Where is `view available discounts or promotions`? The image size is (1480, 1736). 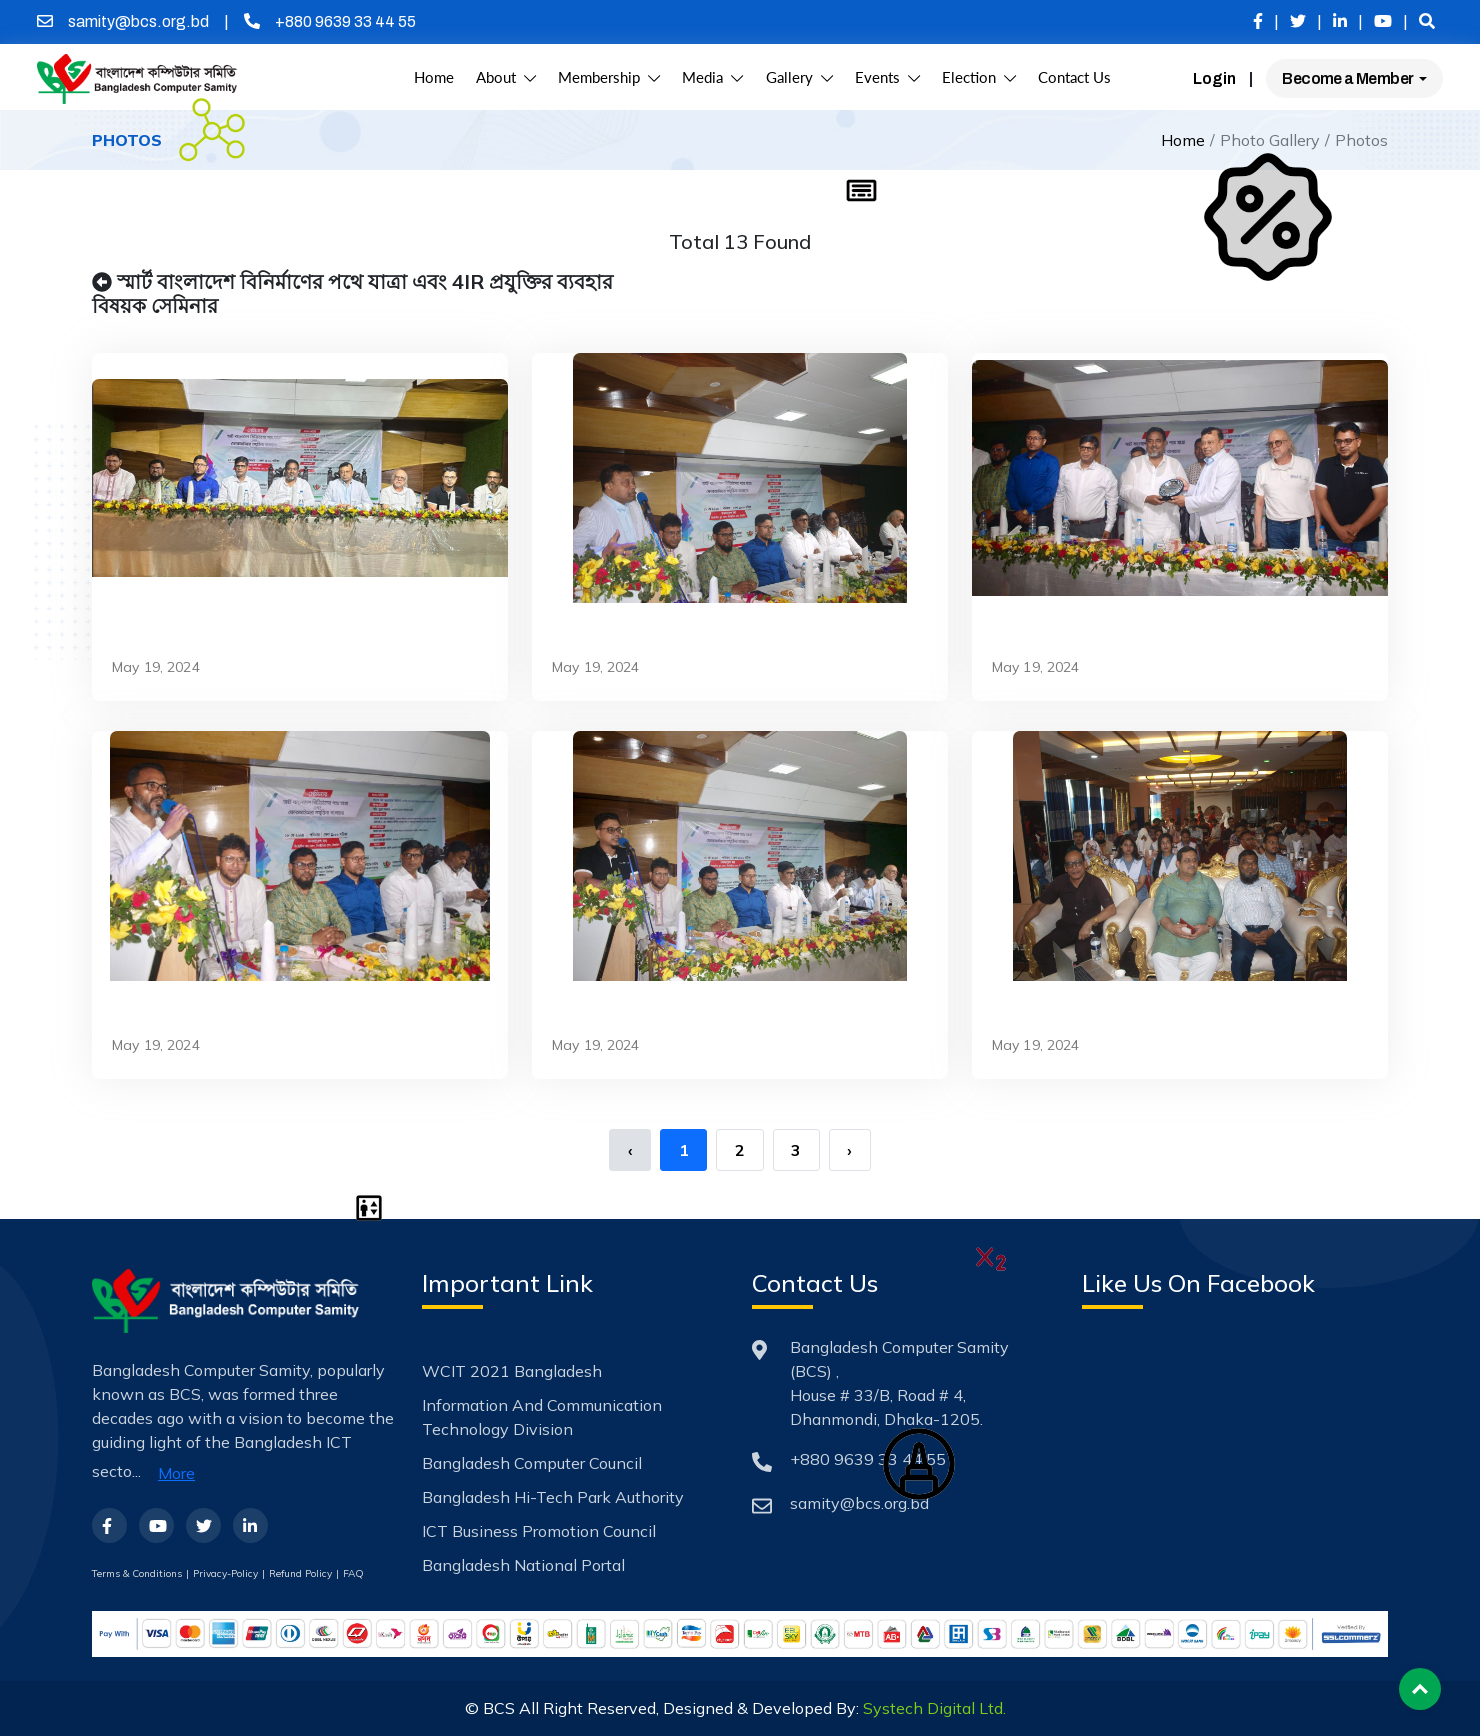
view available discounts or promotions is located at coordinates (1268, 217).